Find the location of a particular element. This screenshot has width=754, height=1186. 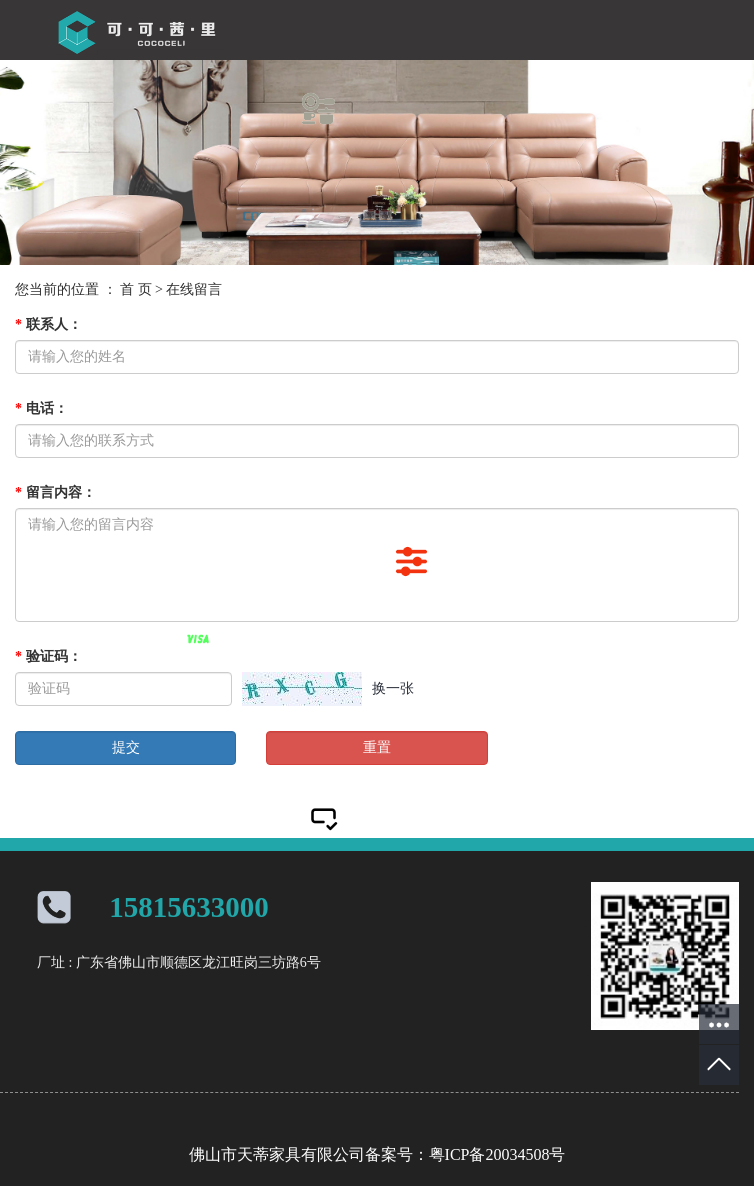

browse kitchen and cooking tools is located at coordinates (319, 108).